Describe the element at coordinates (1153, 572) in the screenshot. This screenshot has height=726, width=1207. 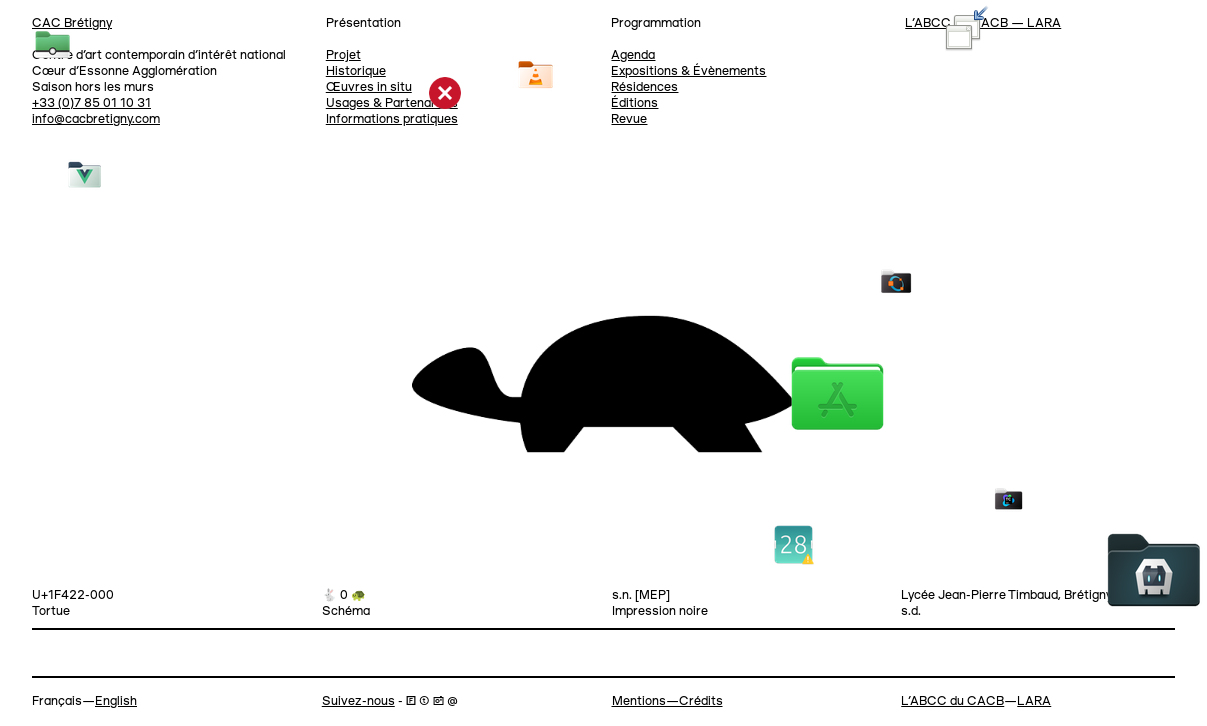
I see `open cordova project folder` at that location.